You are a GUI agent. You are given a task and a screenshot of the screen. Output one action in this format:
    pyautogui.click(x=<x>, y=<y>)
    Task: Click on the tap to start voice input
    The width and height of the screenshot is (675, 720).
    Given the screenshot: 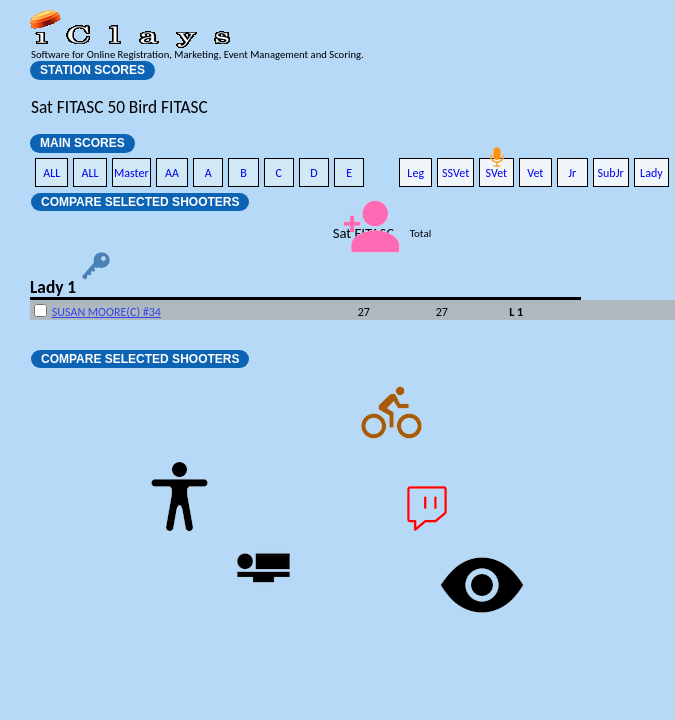 What is the action you would take?
    pyautogui.click(x=497, y=157)
    